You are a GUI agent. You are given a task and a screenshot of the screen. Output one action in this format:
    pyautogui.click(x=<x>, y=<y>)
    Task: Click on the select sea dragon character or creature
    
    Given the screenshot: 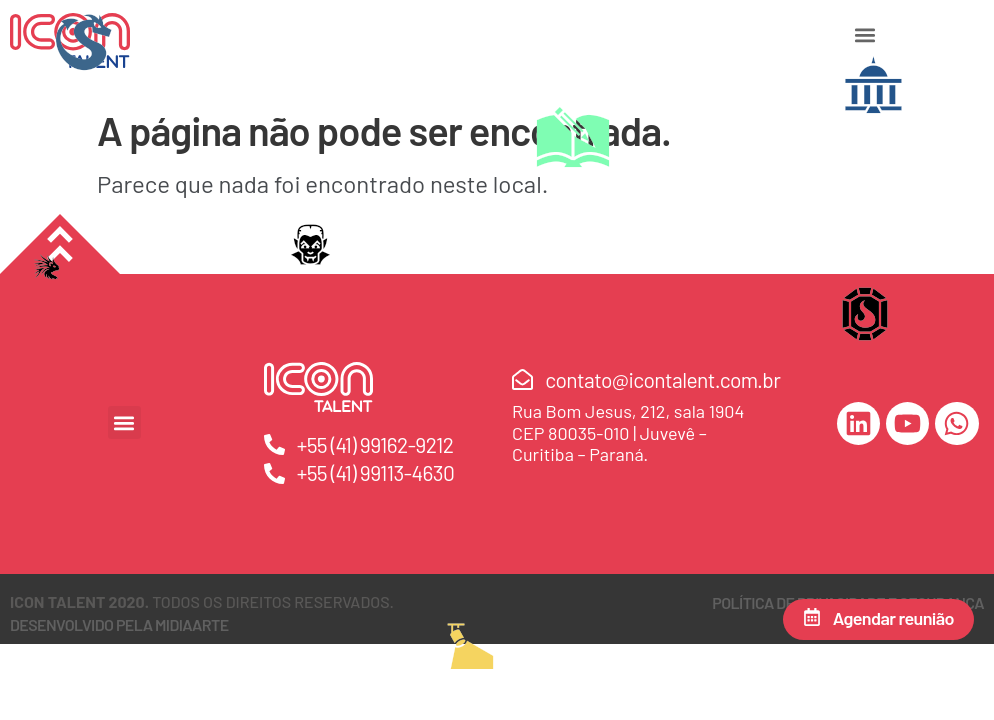 What is the action you would take?
    pyautogui.click(x=84, y=42)
    